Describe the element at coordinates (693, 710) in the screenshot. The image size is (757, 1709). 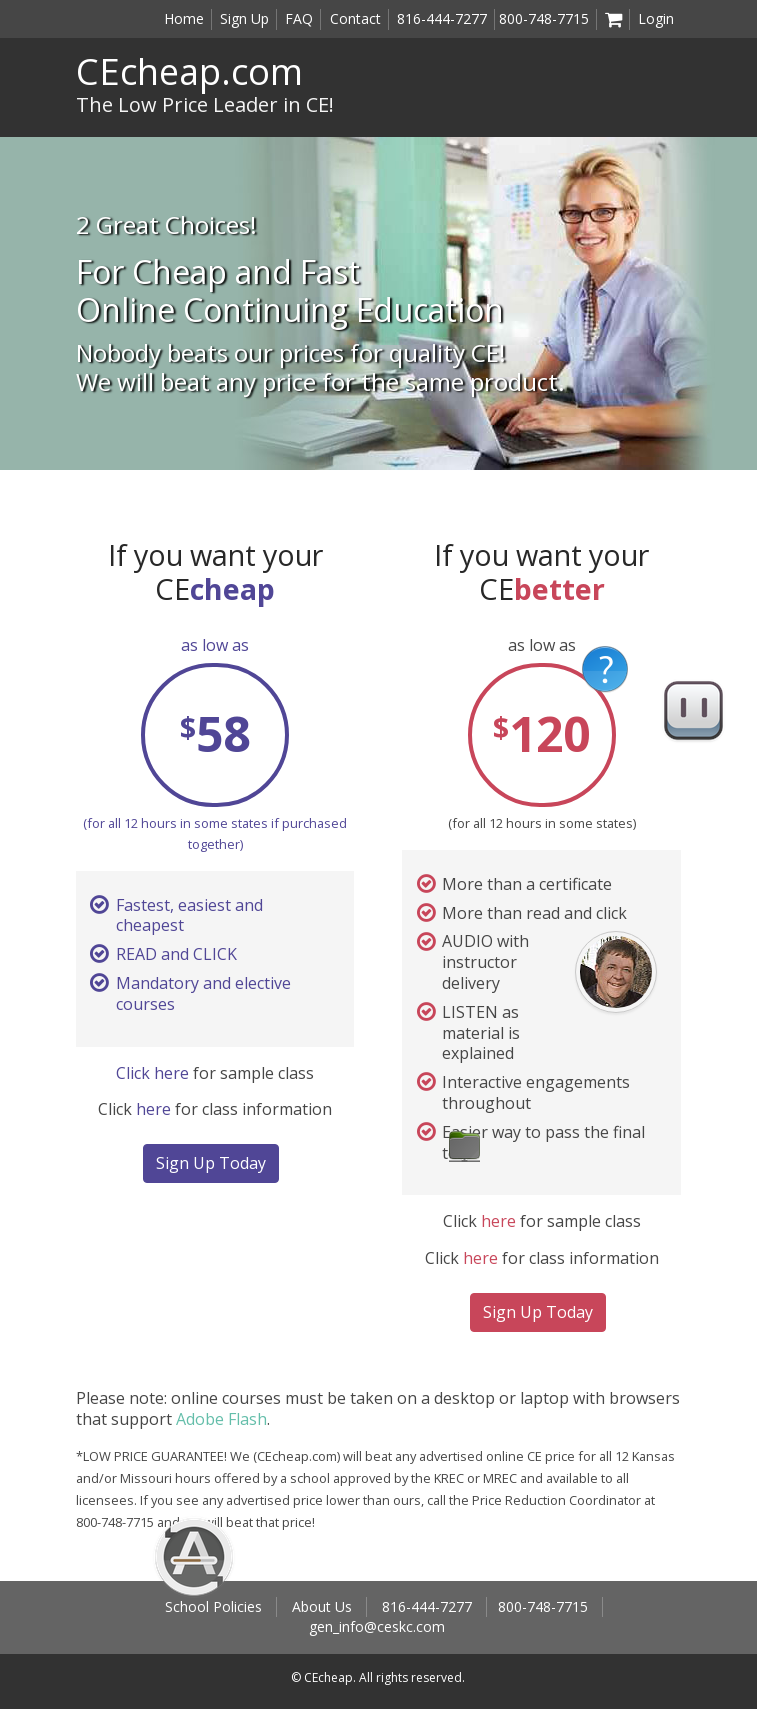
I see `open aseprite pixel art editor` at that location.